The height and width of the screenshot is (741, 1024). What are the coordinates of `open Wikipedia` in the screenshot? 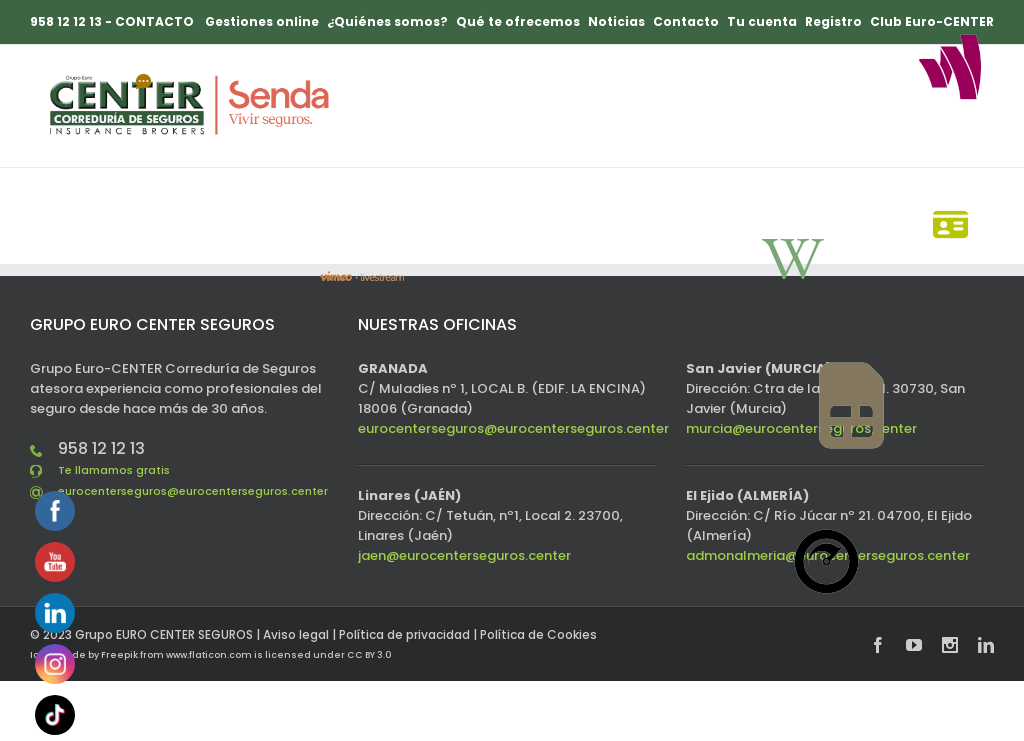 It's located at (793, 259).